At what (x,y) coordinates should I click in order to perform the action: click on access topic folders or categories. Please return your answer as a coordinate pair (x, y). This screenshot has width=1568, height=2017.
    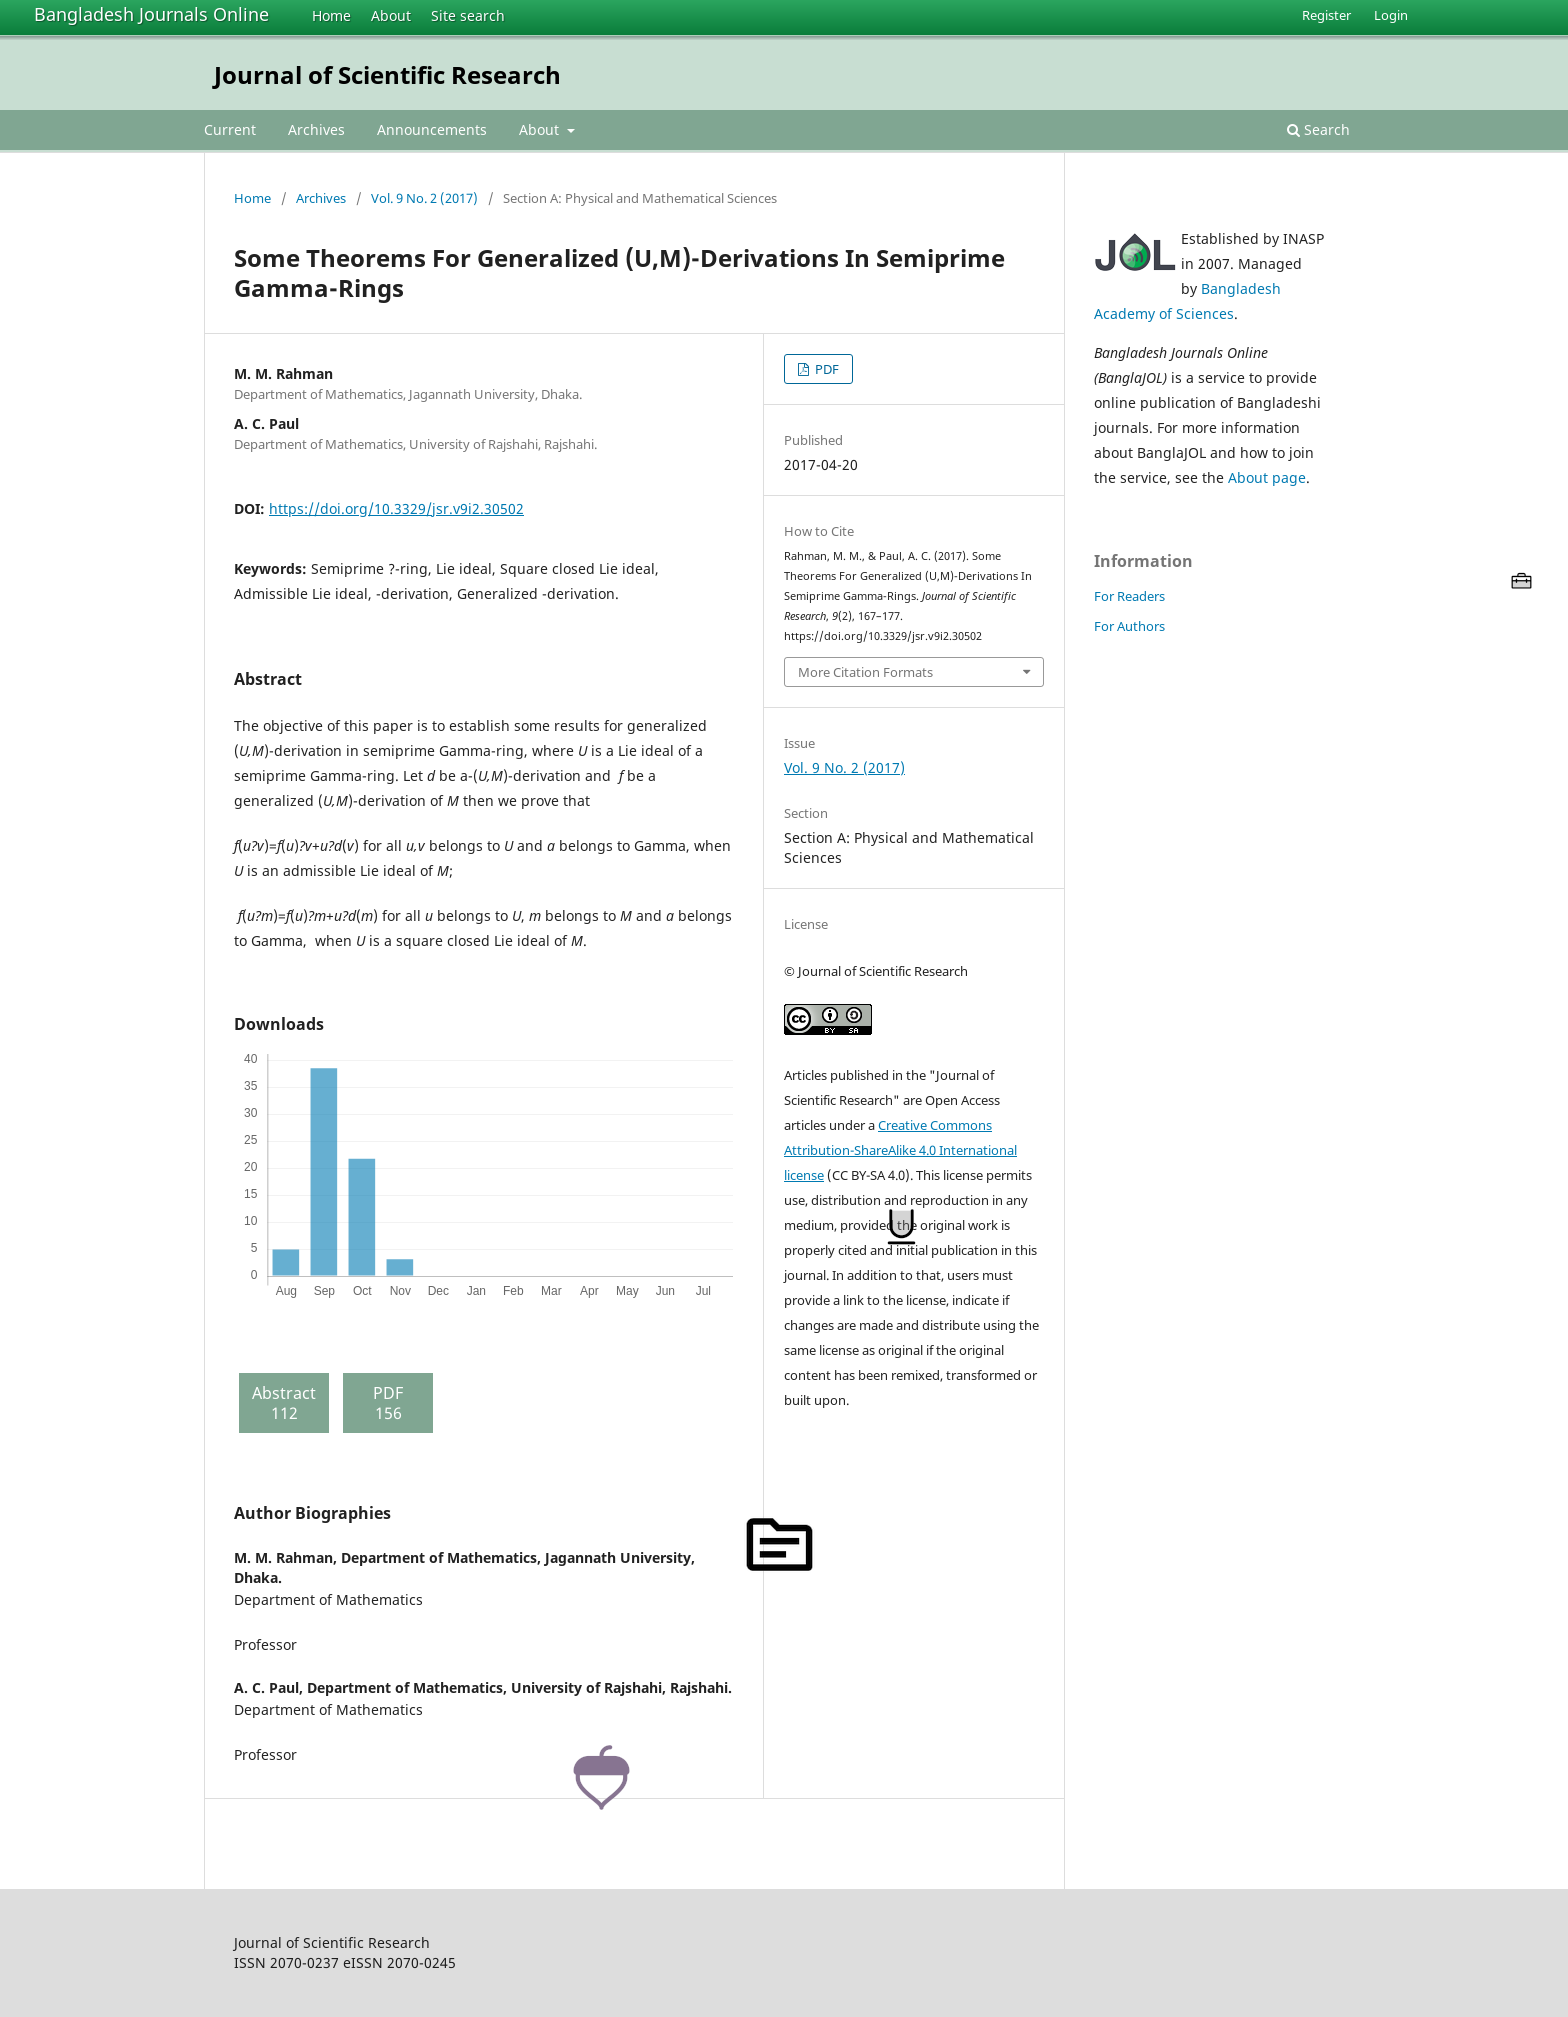
    Looking at the image, I should click on (779, 1544).